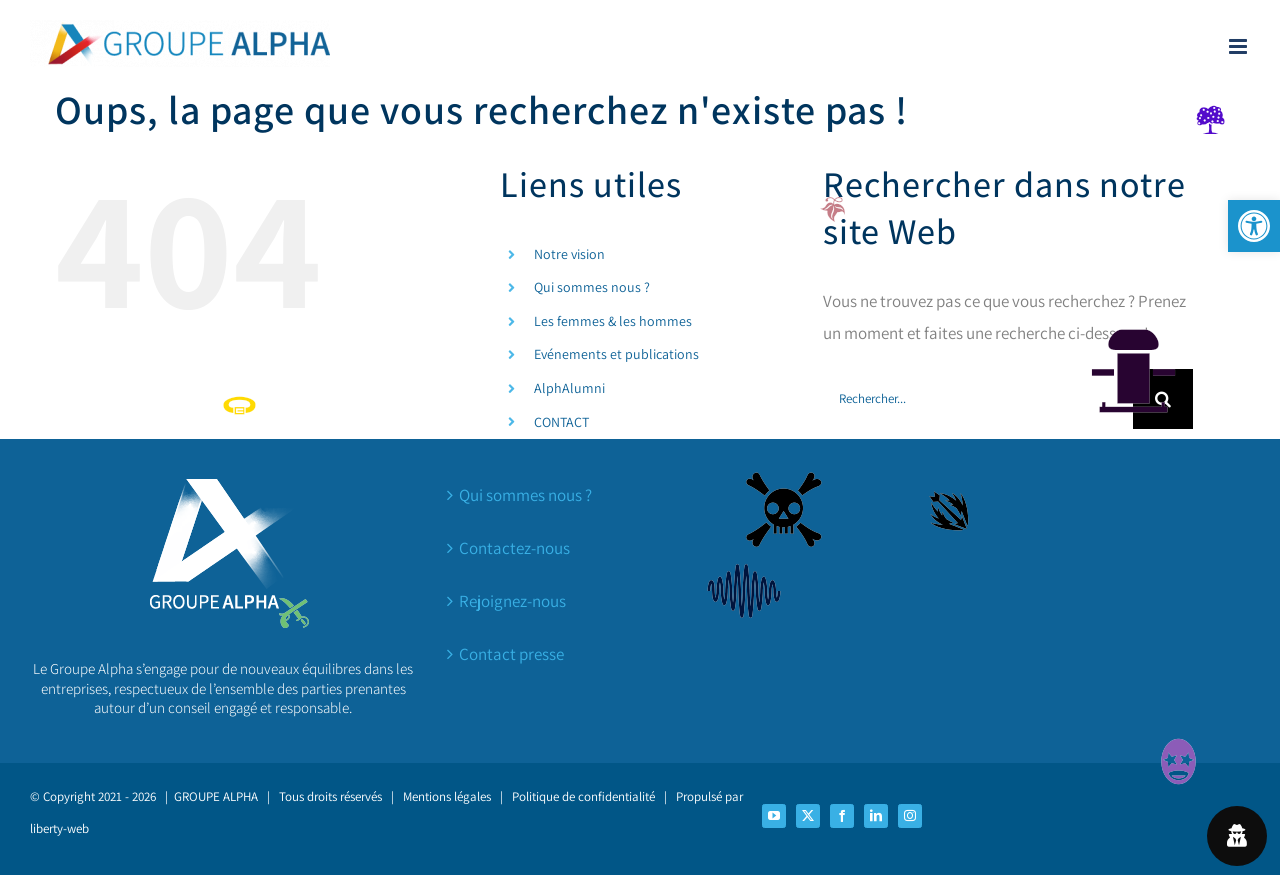 This screenshot has width=1280, height=875. What do you see at coordinates (1210, 119) in the screenshot?
I see `access orchard or farming features` at bounding box center [1210, 119].